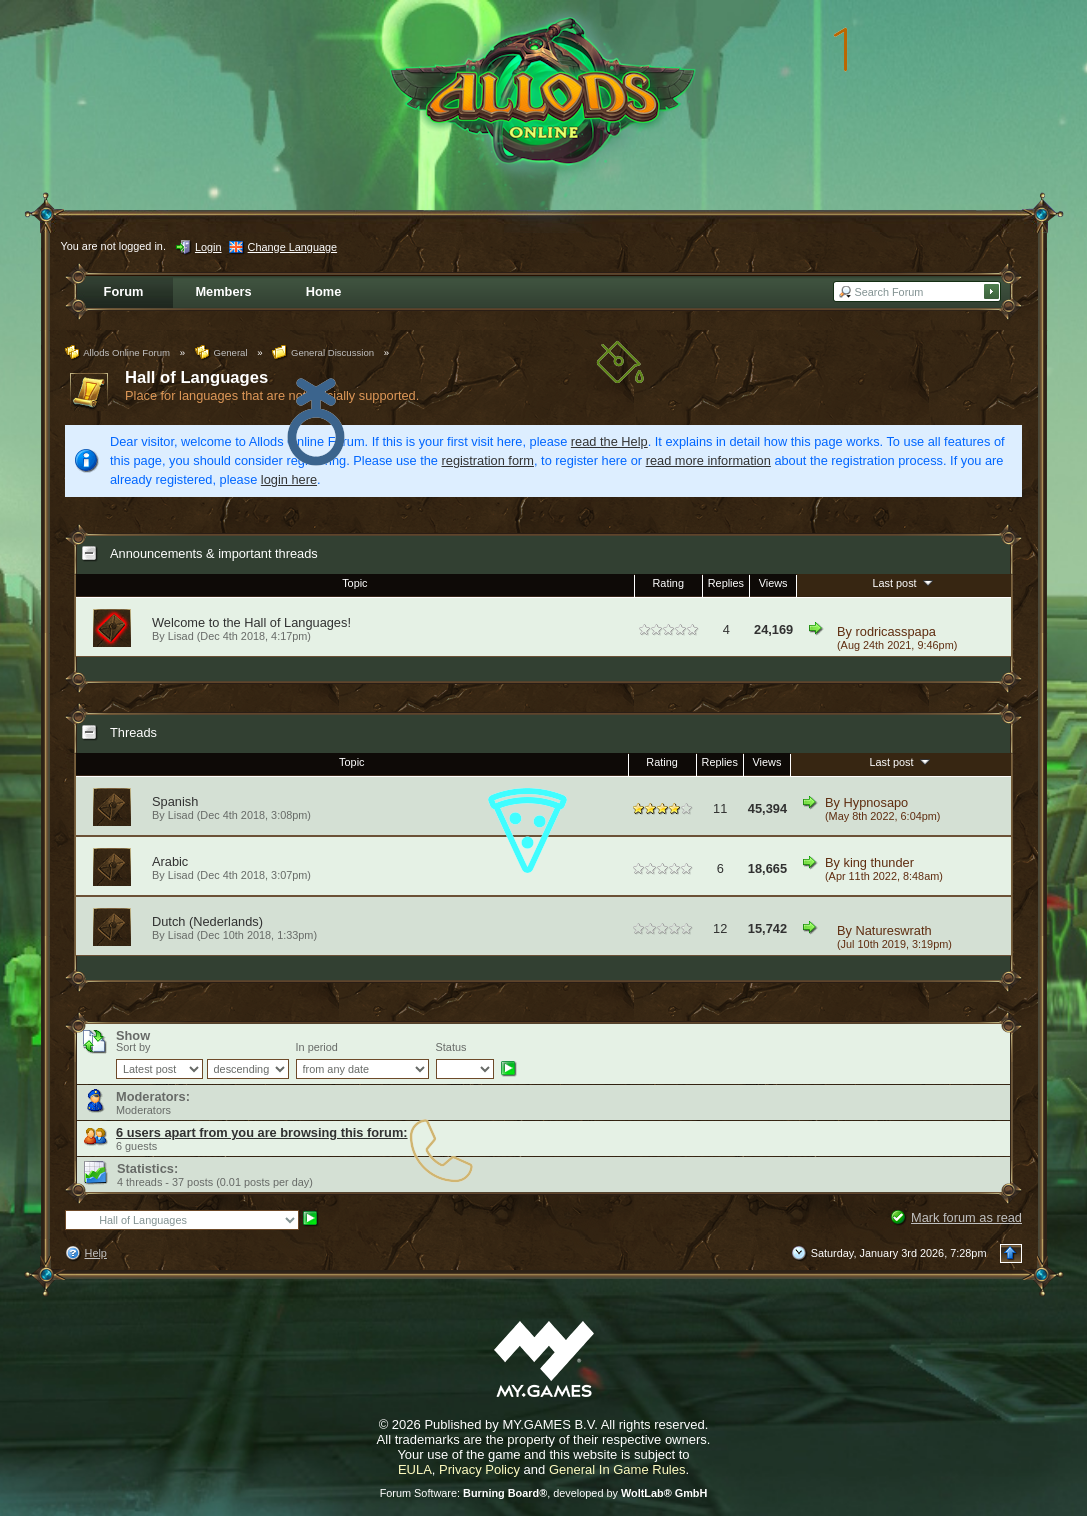 This screenshot has width=1087, height=1516. I want to click on make a phone call, so click(440, 1152).